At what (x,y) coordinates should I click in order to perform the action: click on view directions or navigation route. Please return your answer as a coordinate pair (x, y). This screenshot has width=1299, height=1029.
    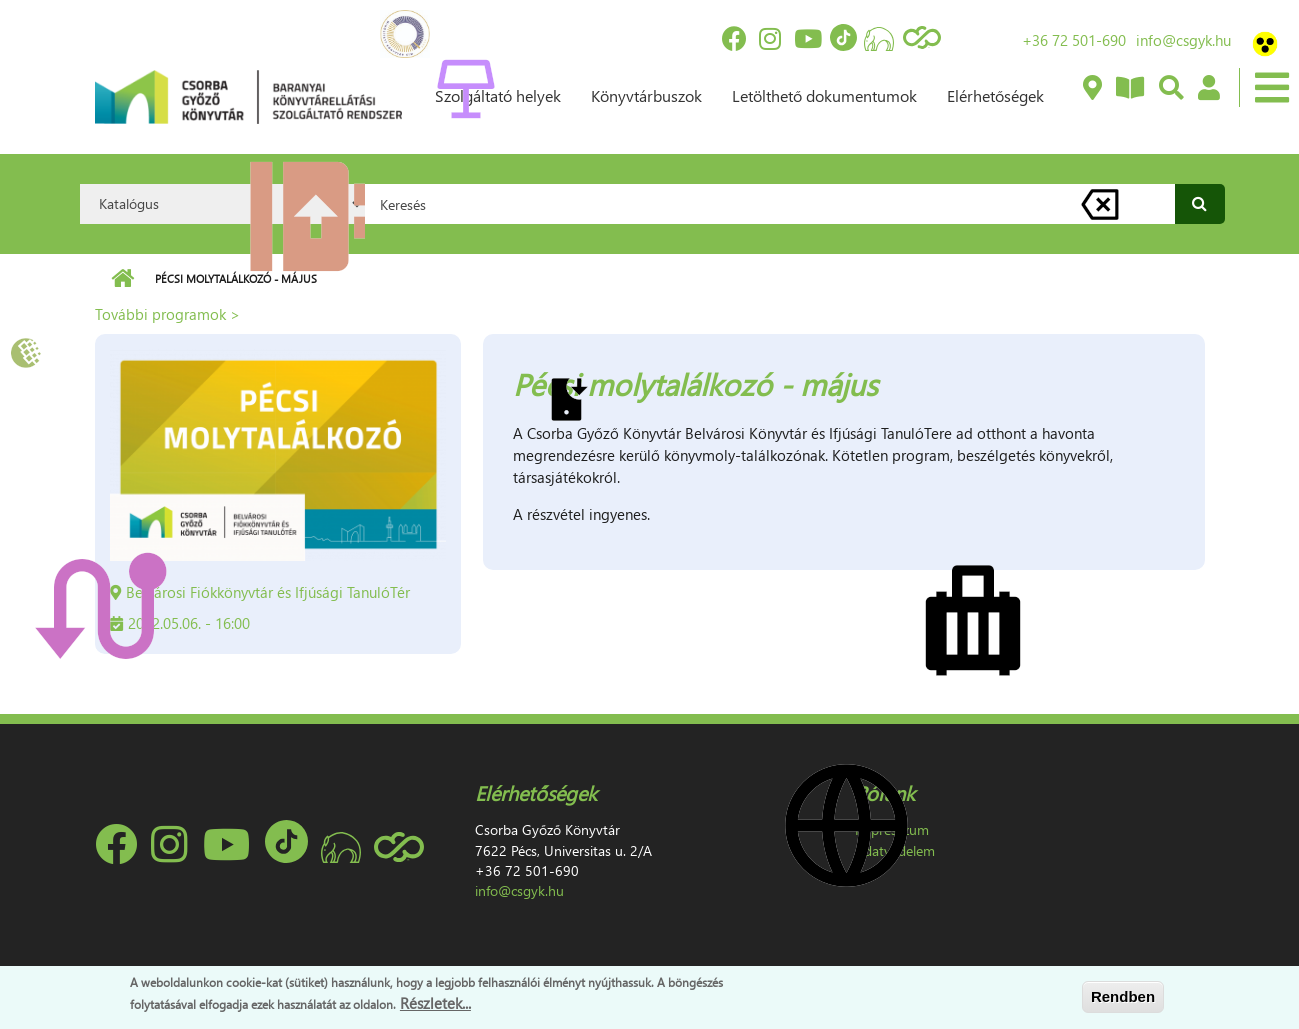
    Looking at the image, I should click on (104, 609).